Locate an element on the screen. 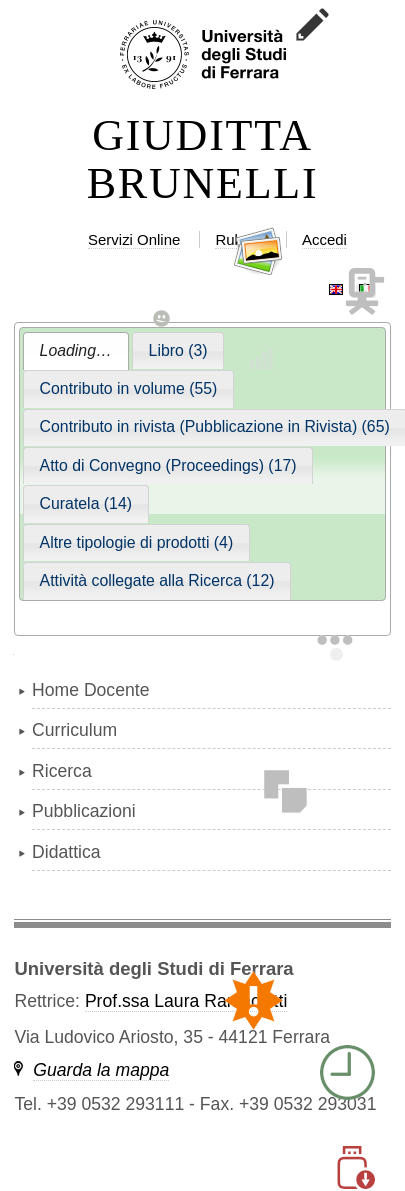  access your photo library is located at coordinates (258, 251).